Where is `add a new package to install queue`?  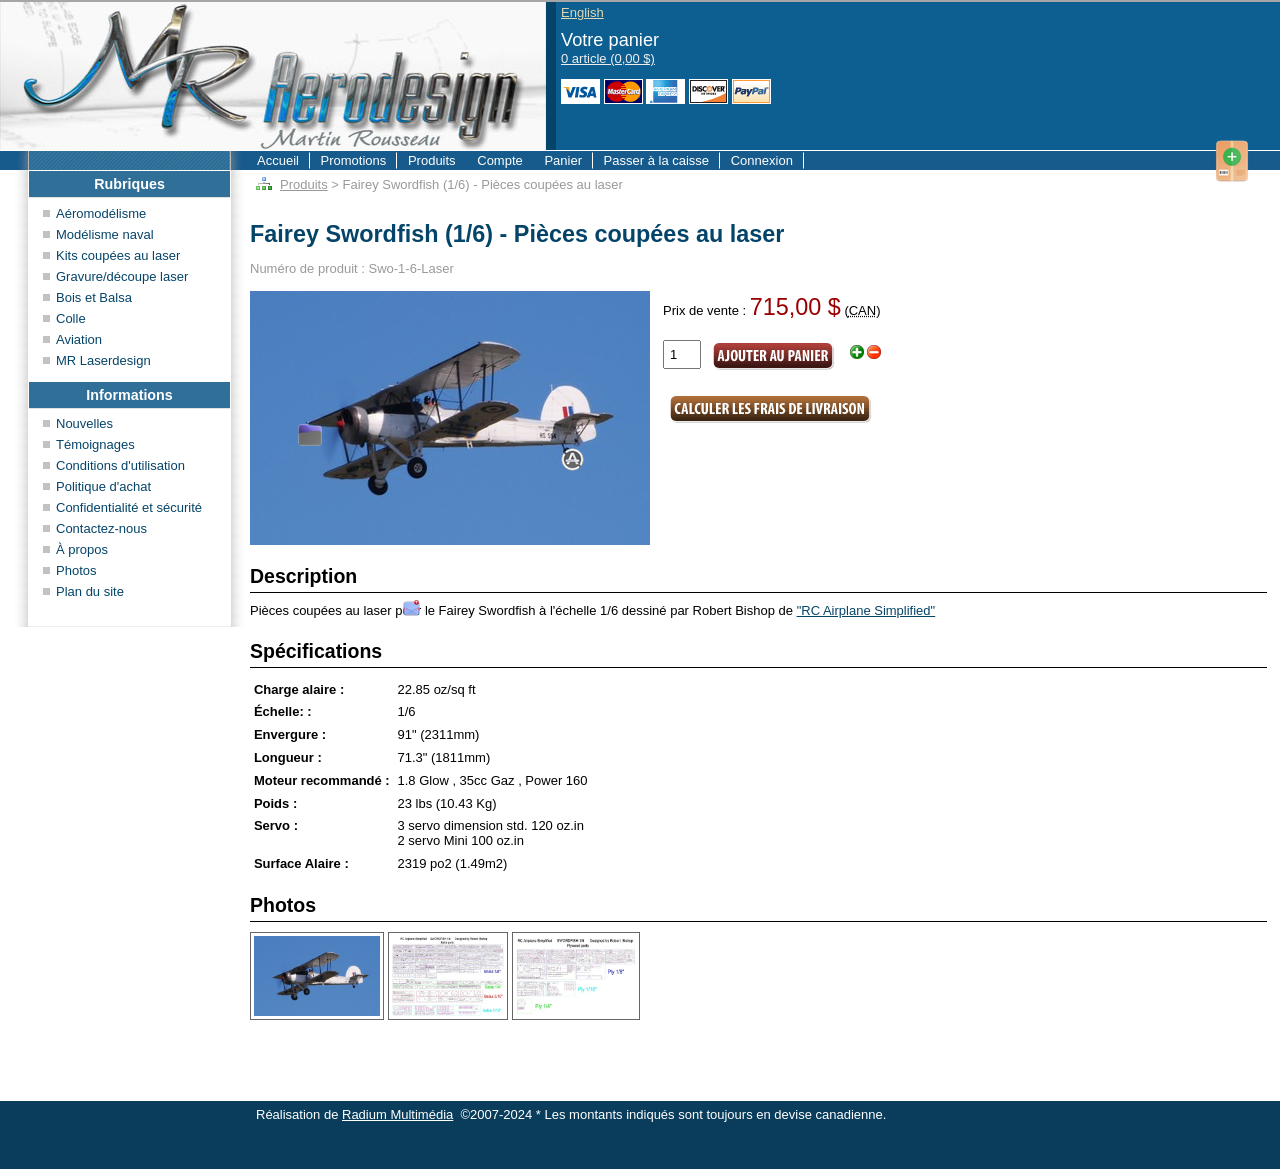
add a new package to install queue is located at coordinates (1232, 161).